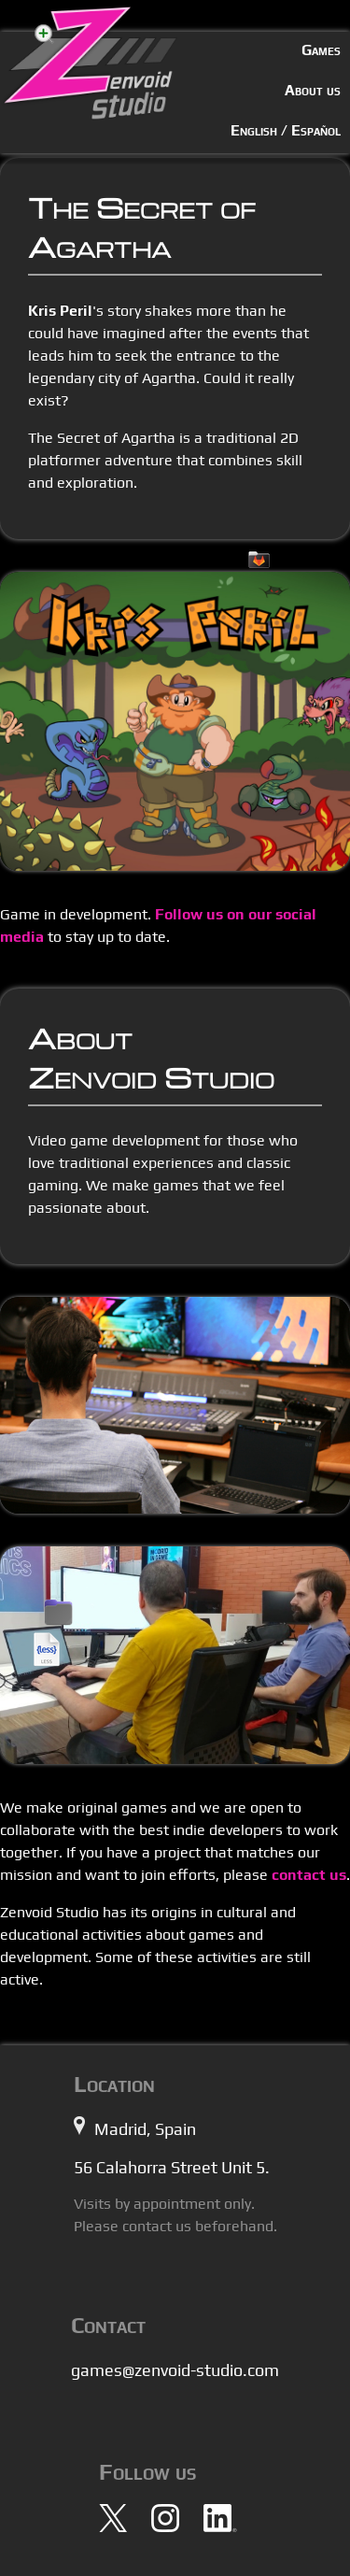 This screenshot has height=2576, width=350. Describe the element at coordinates (47, 1650) in the screenshot. I see `a LESS stylesheet file` at that location.